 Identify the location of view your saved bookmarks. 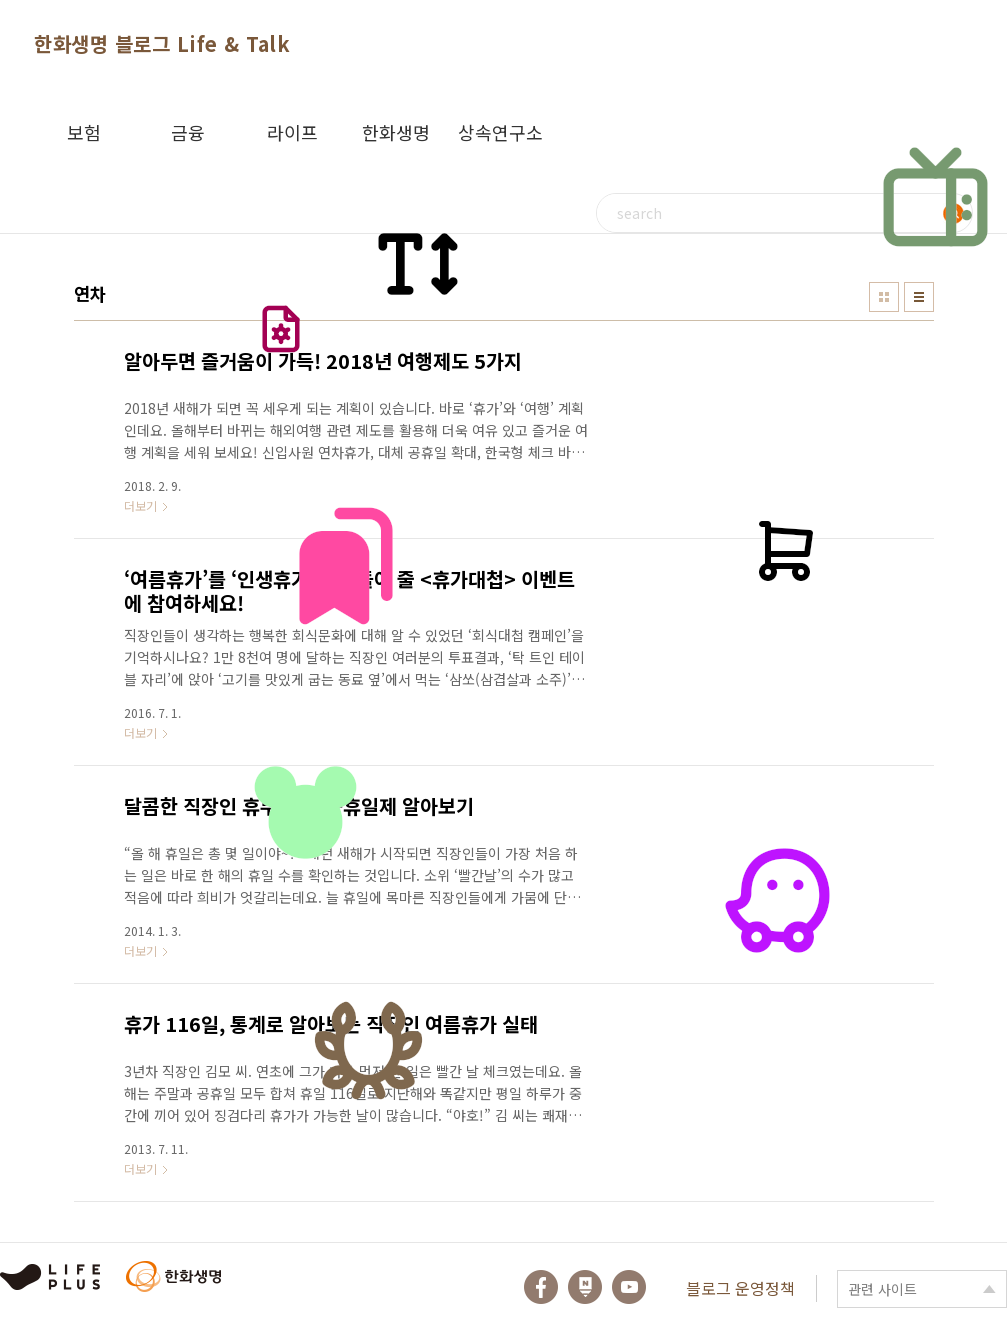
(346, 566).